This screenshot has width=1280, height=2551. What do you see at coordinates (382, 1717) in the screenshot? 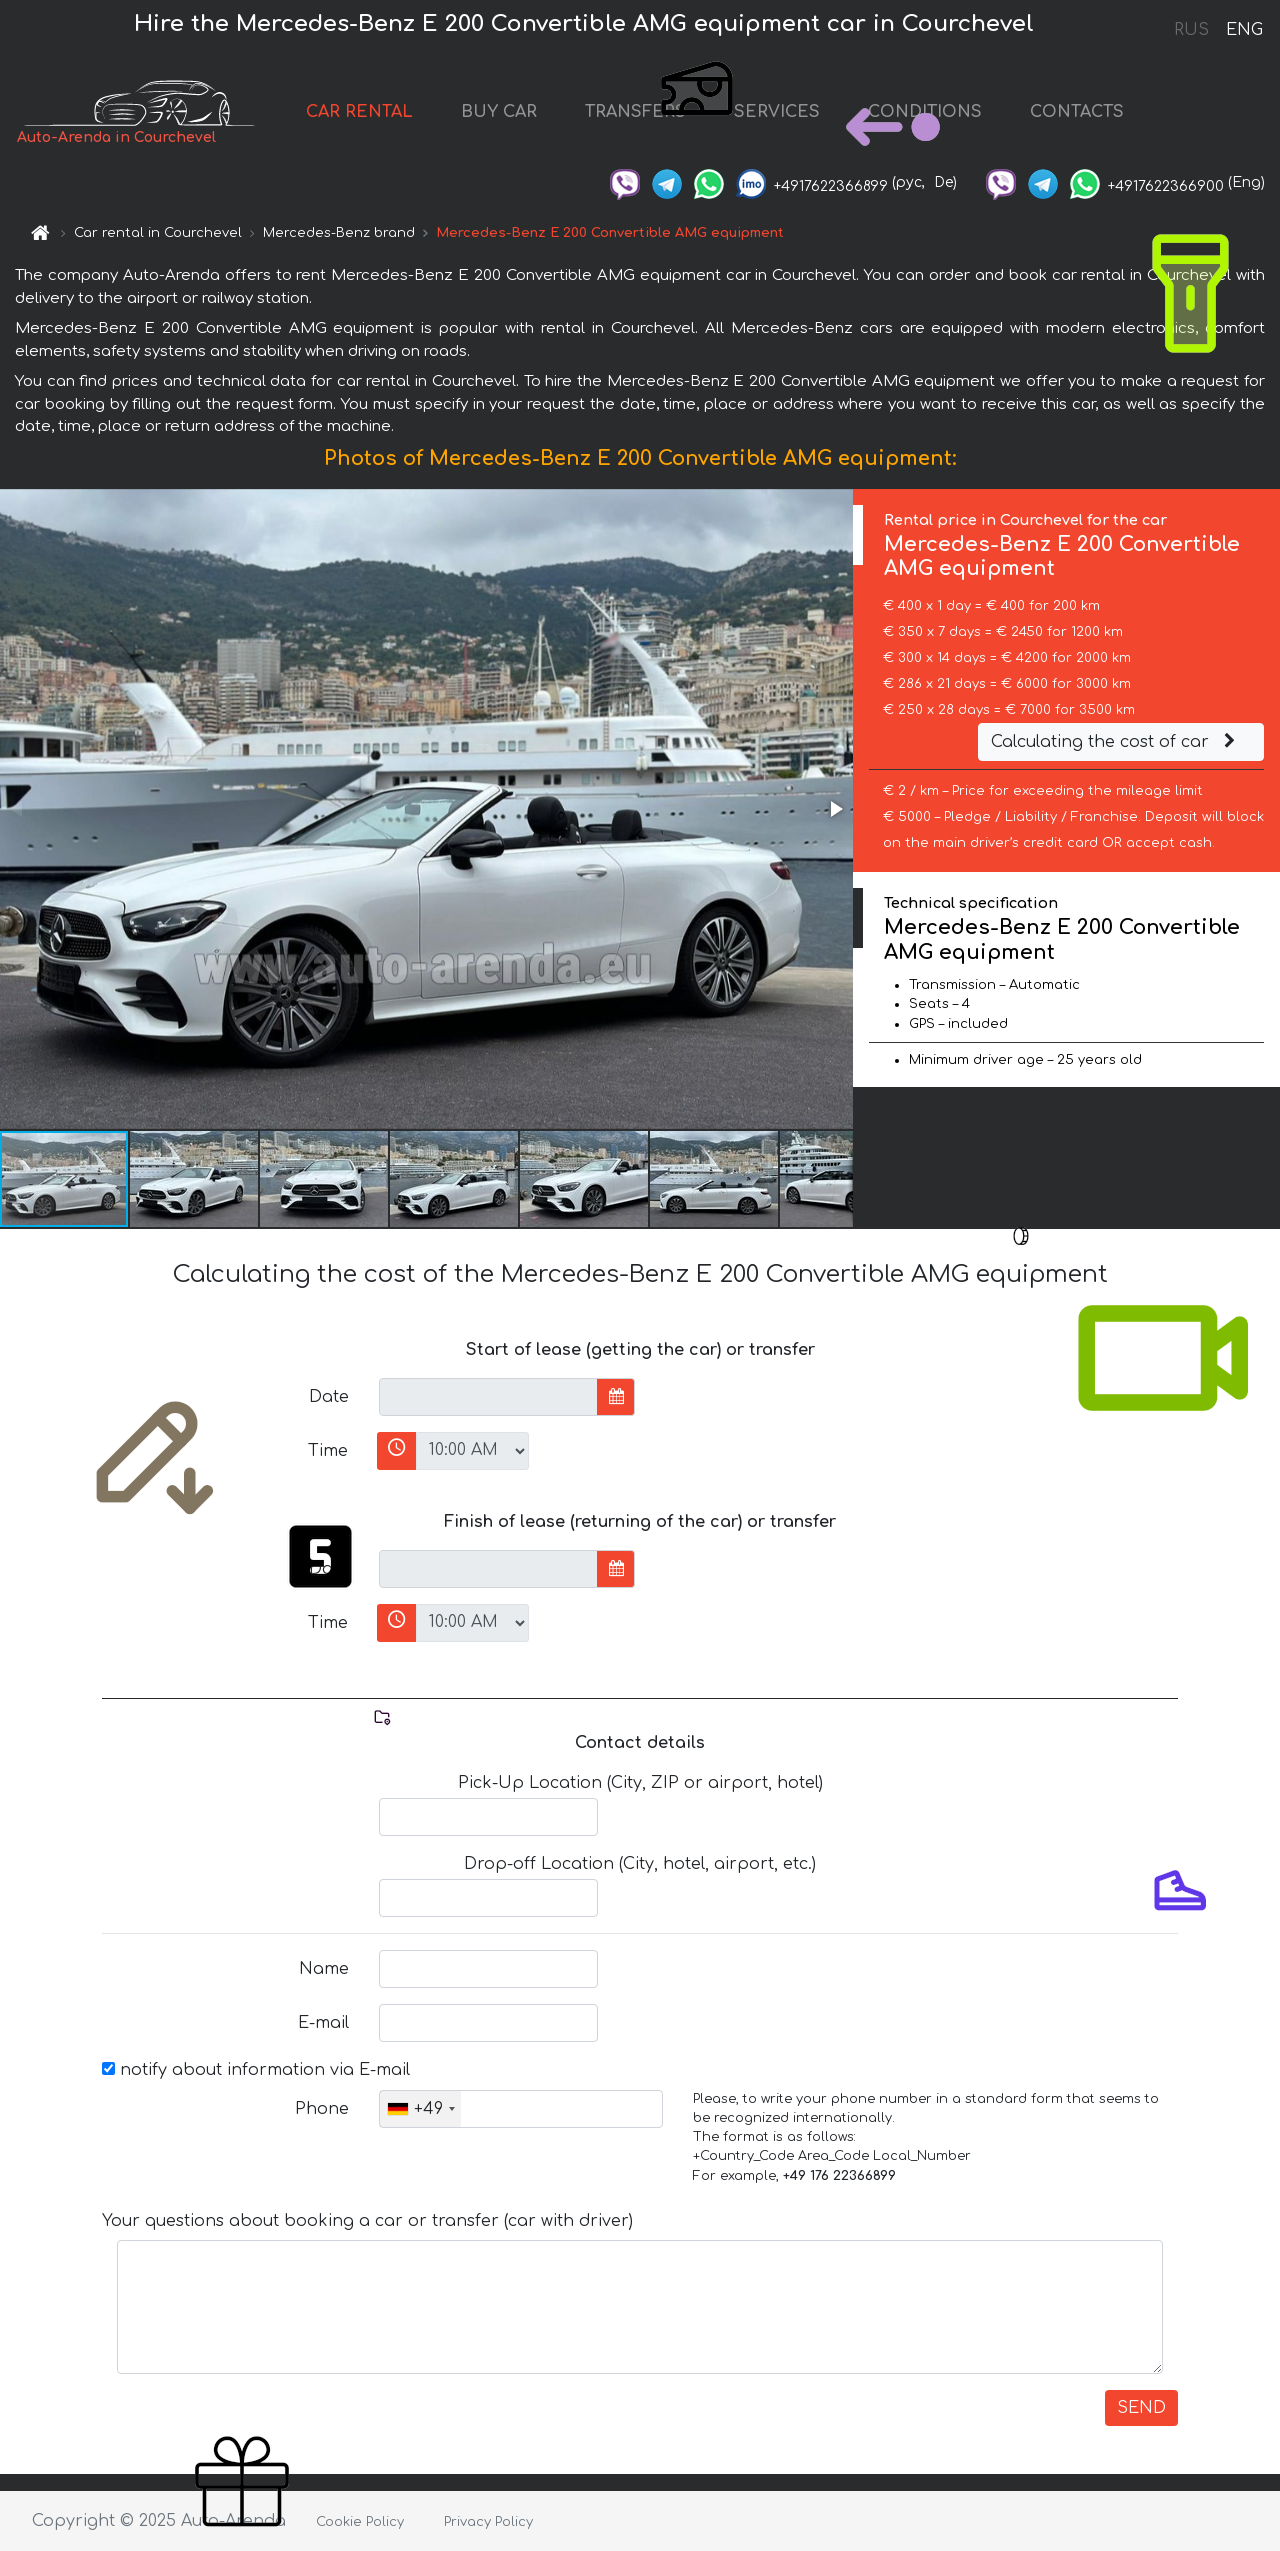
I see `pin a folder to quick access` at bounding box center [382, 1717].